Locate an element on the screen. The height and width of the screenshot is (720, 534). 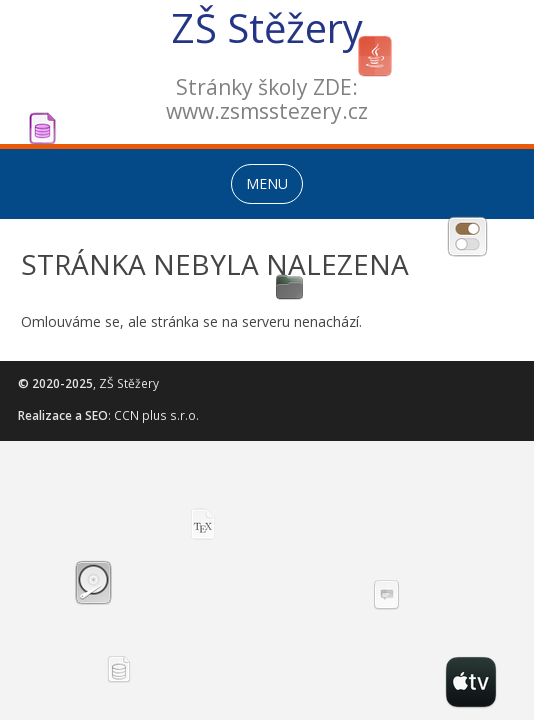
microdvd subtitle file is located at coordinates (386, 594).